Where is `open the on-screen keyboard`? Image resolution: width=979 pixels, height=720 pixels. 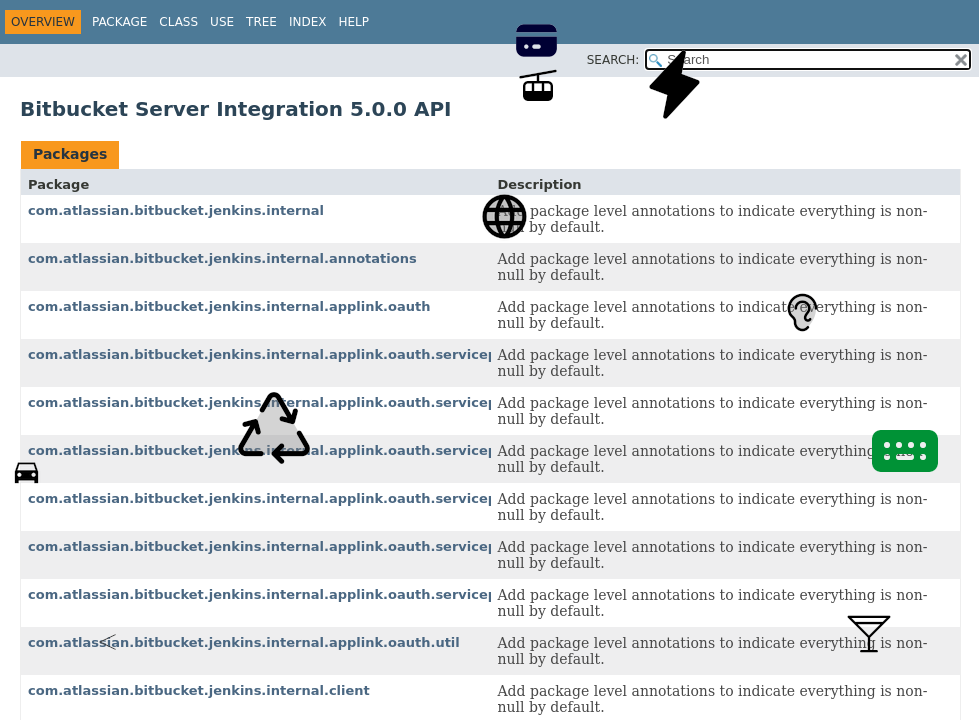 open the on-screen keyboard is located at coordinates (905, 451).